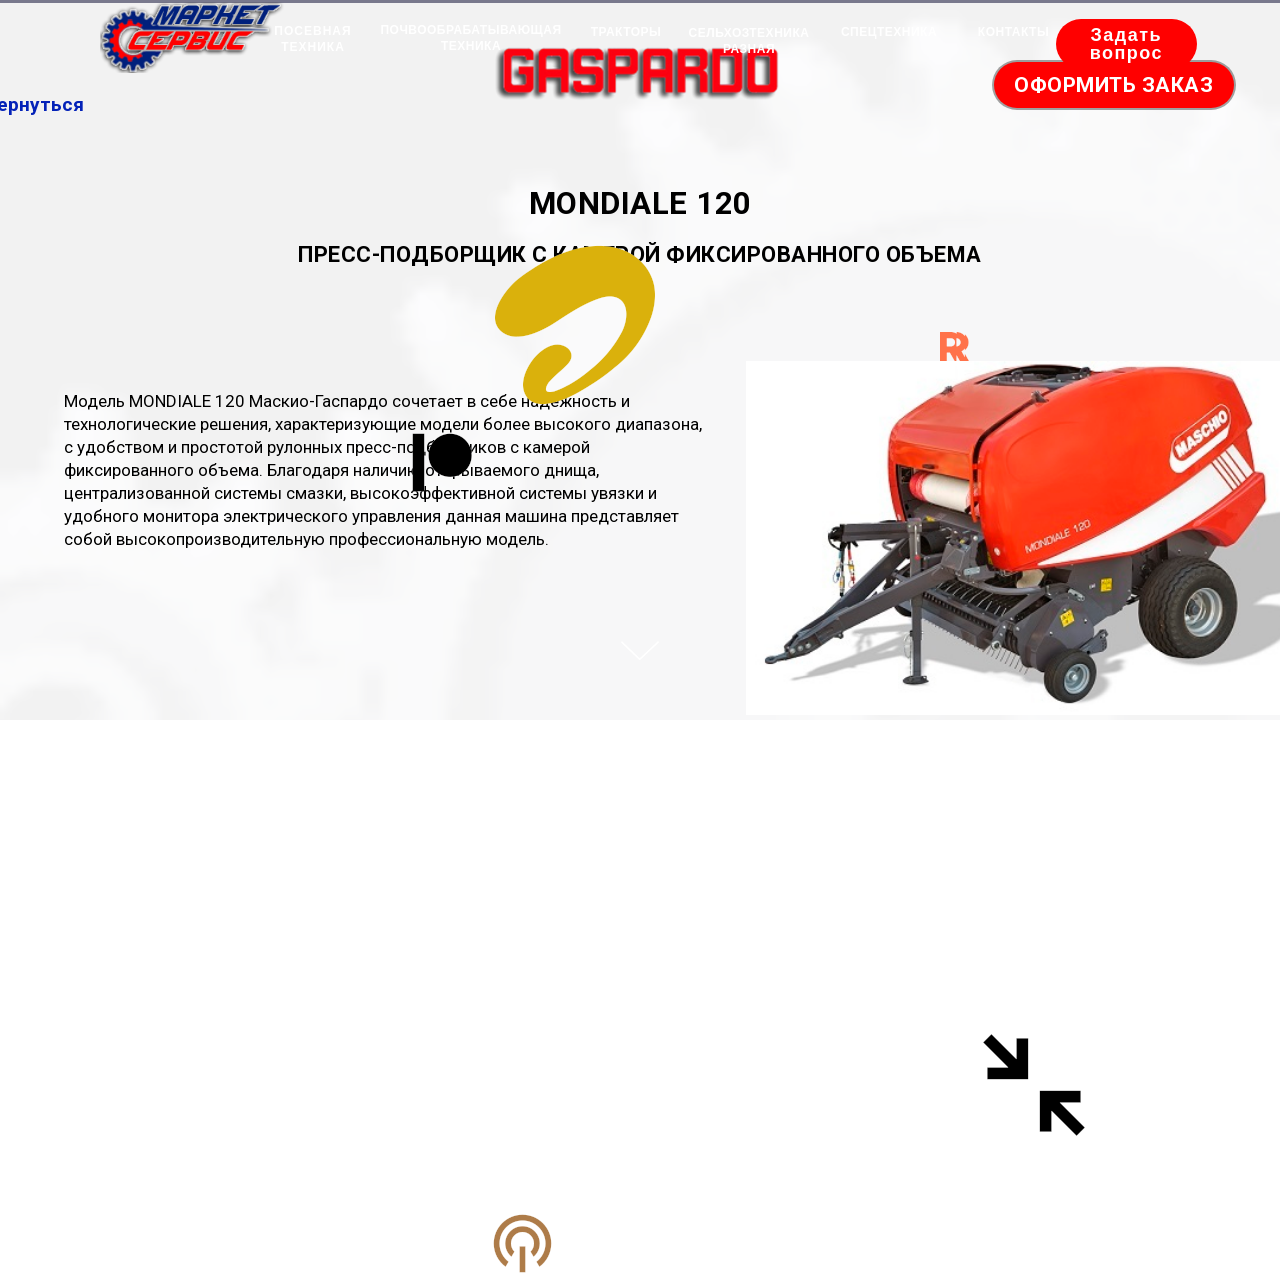 This screenshot has height=1286, width=1280. What do you see at coordinates (575, 325) in the screenshot?
I see `airtel app or service` at bounding box center [575, 325].